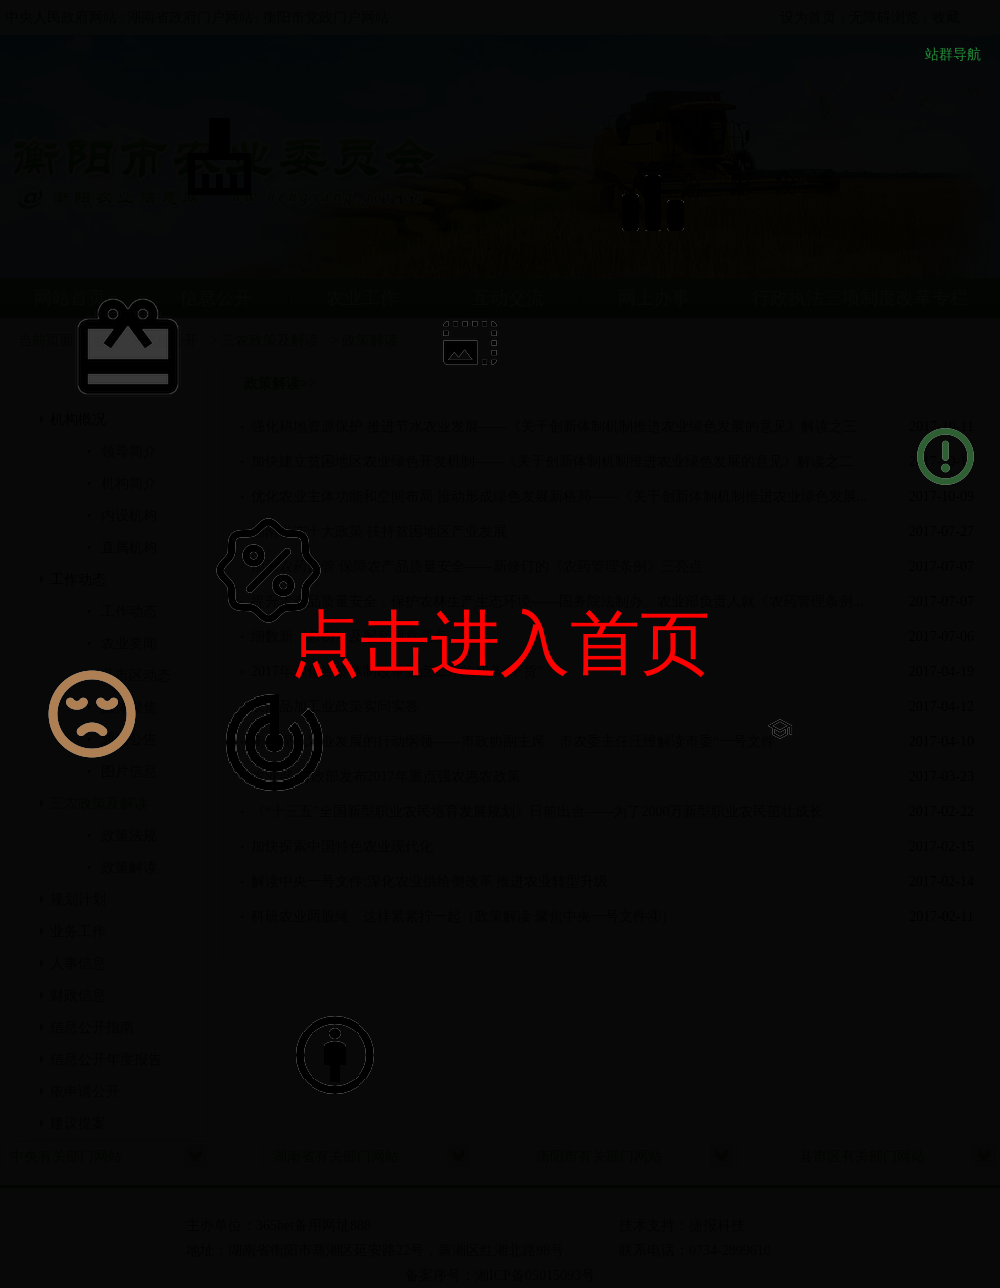  What do you see at coordinates (268, 570) in the screenshot?
I see `view available discounts or promotions` at bounding box center [268, 570].